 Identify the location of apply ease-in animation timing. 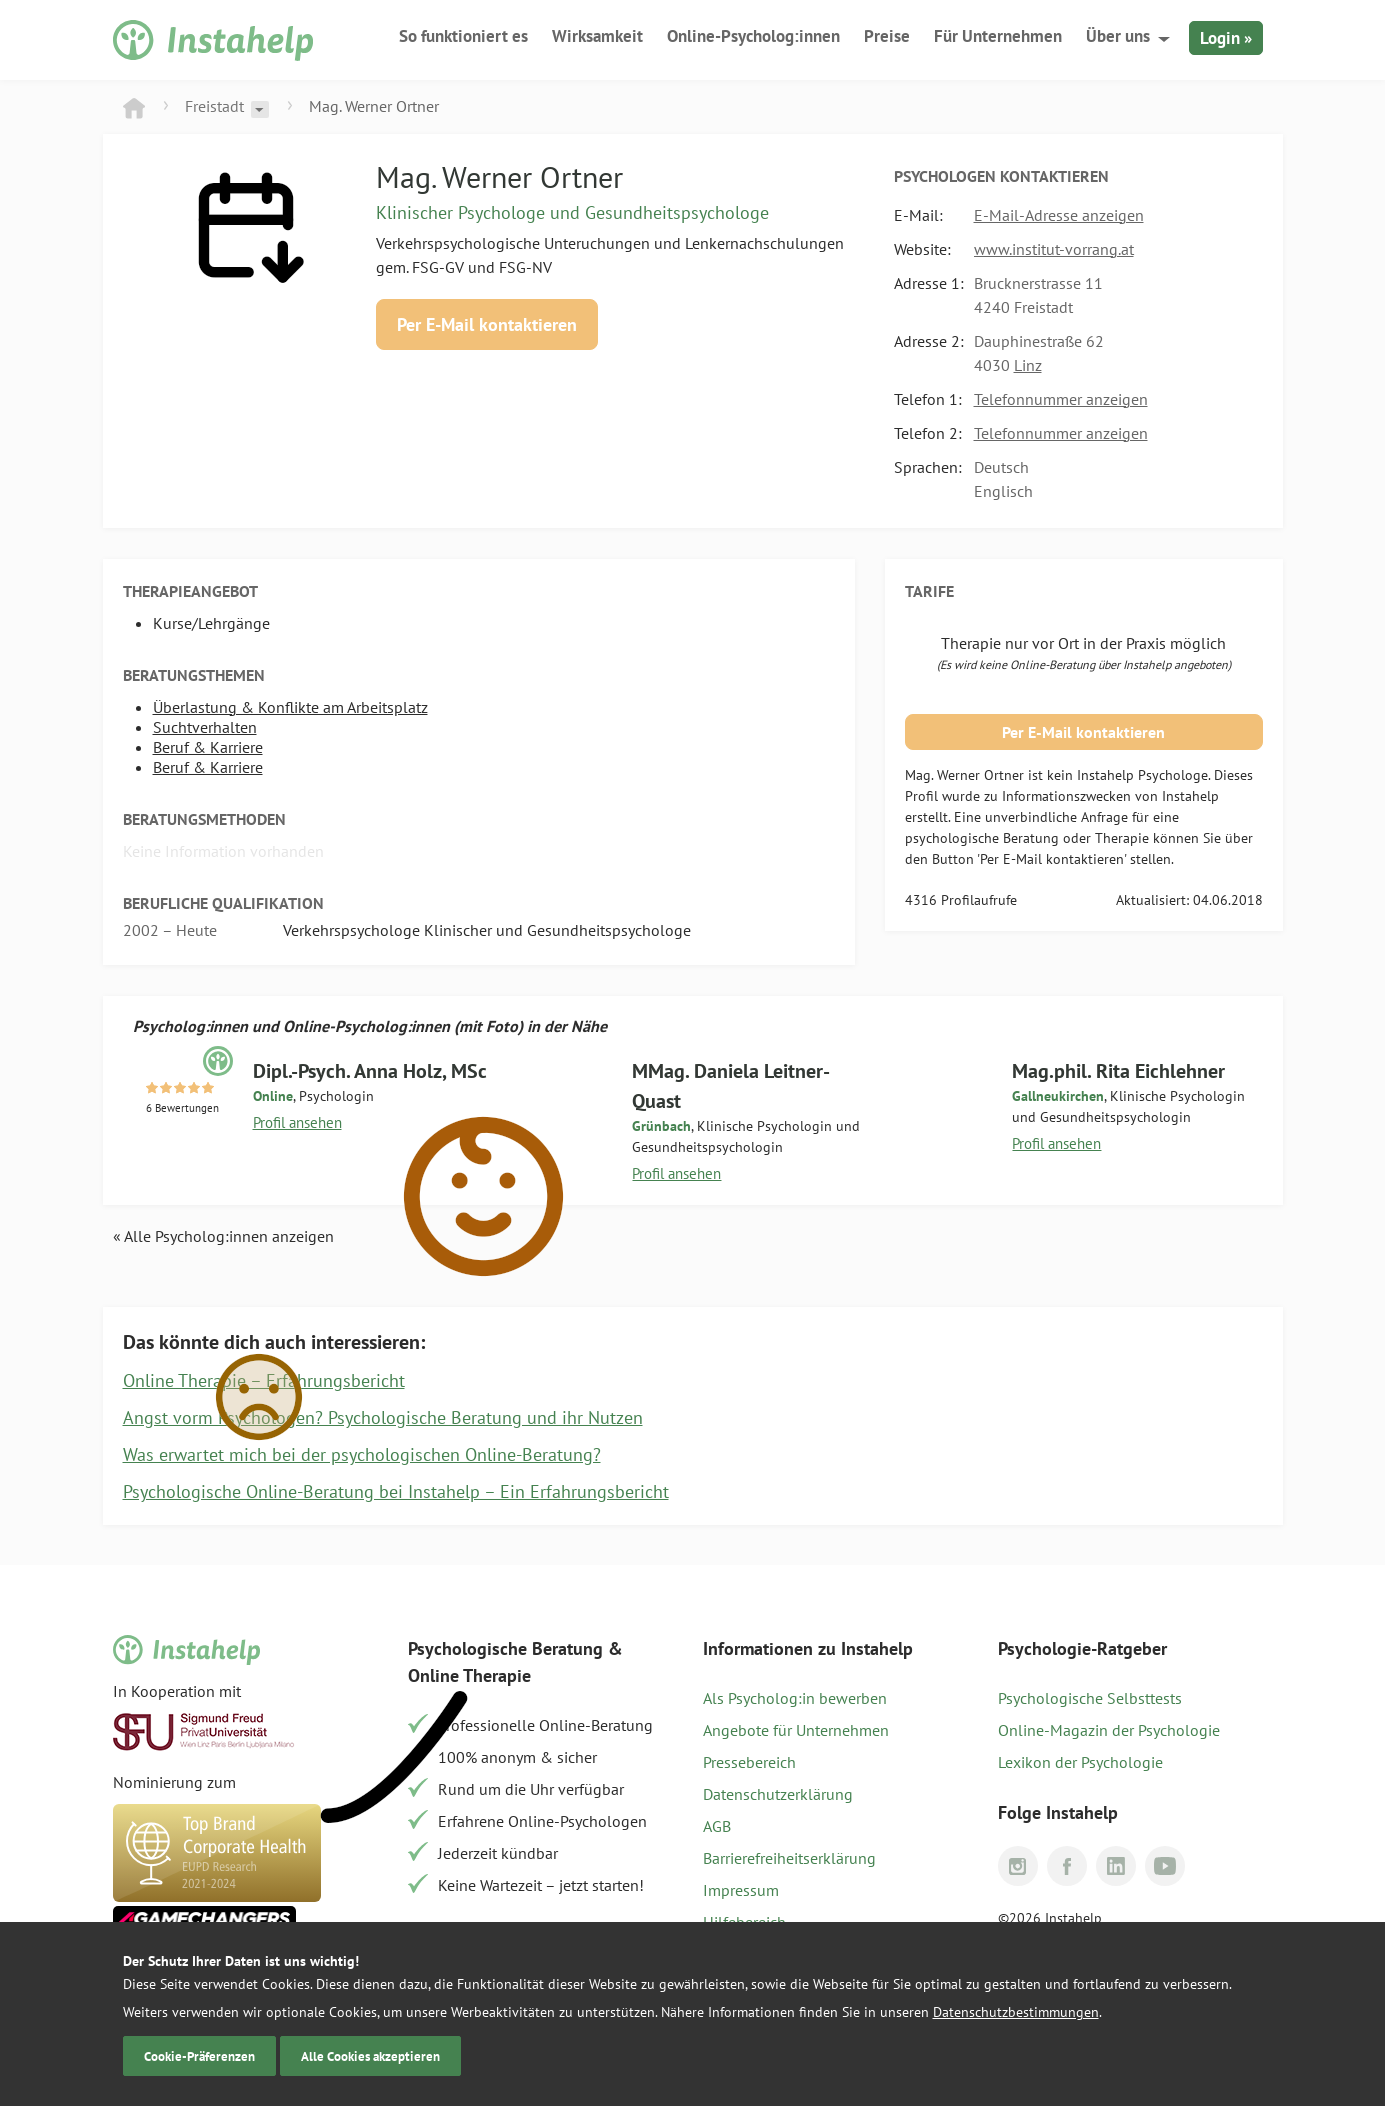
(394, 1757).